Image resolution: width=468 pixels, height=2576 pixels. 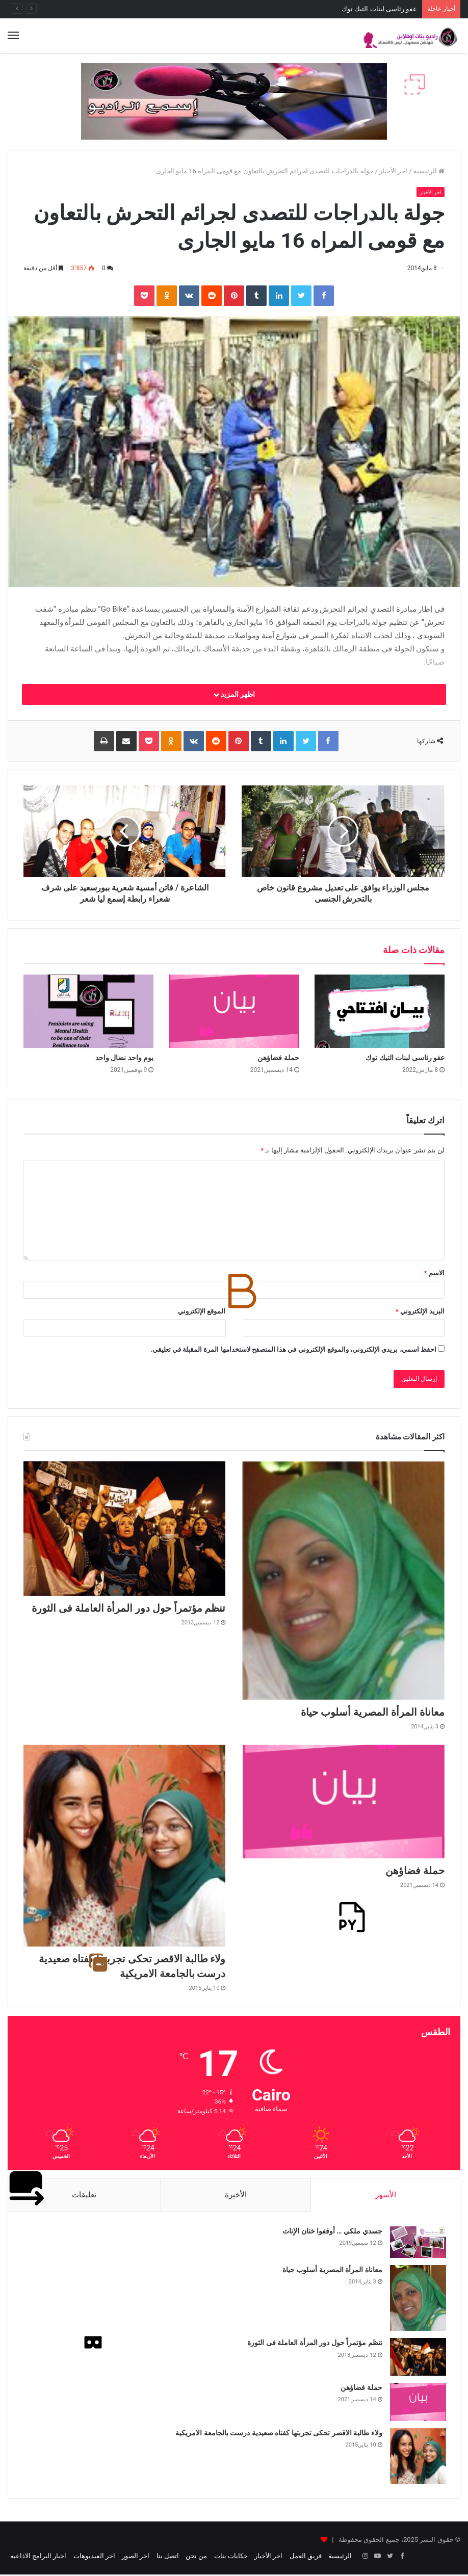 What do you see at coordinates (414, 84) in the screenshot?
I see `bring selection to front` at bounding box center [414, 84].